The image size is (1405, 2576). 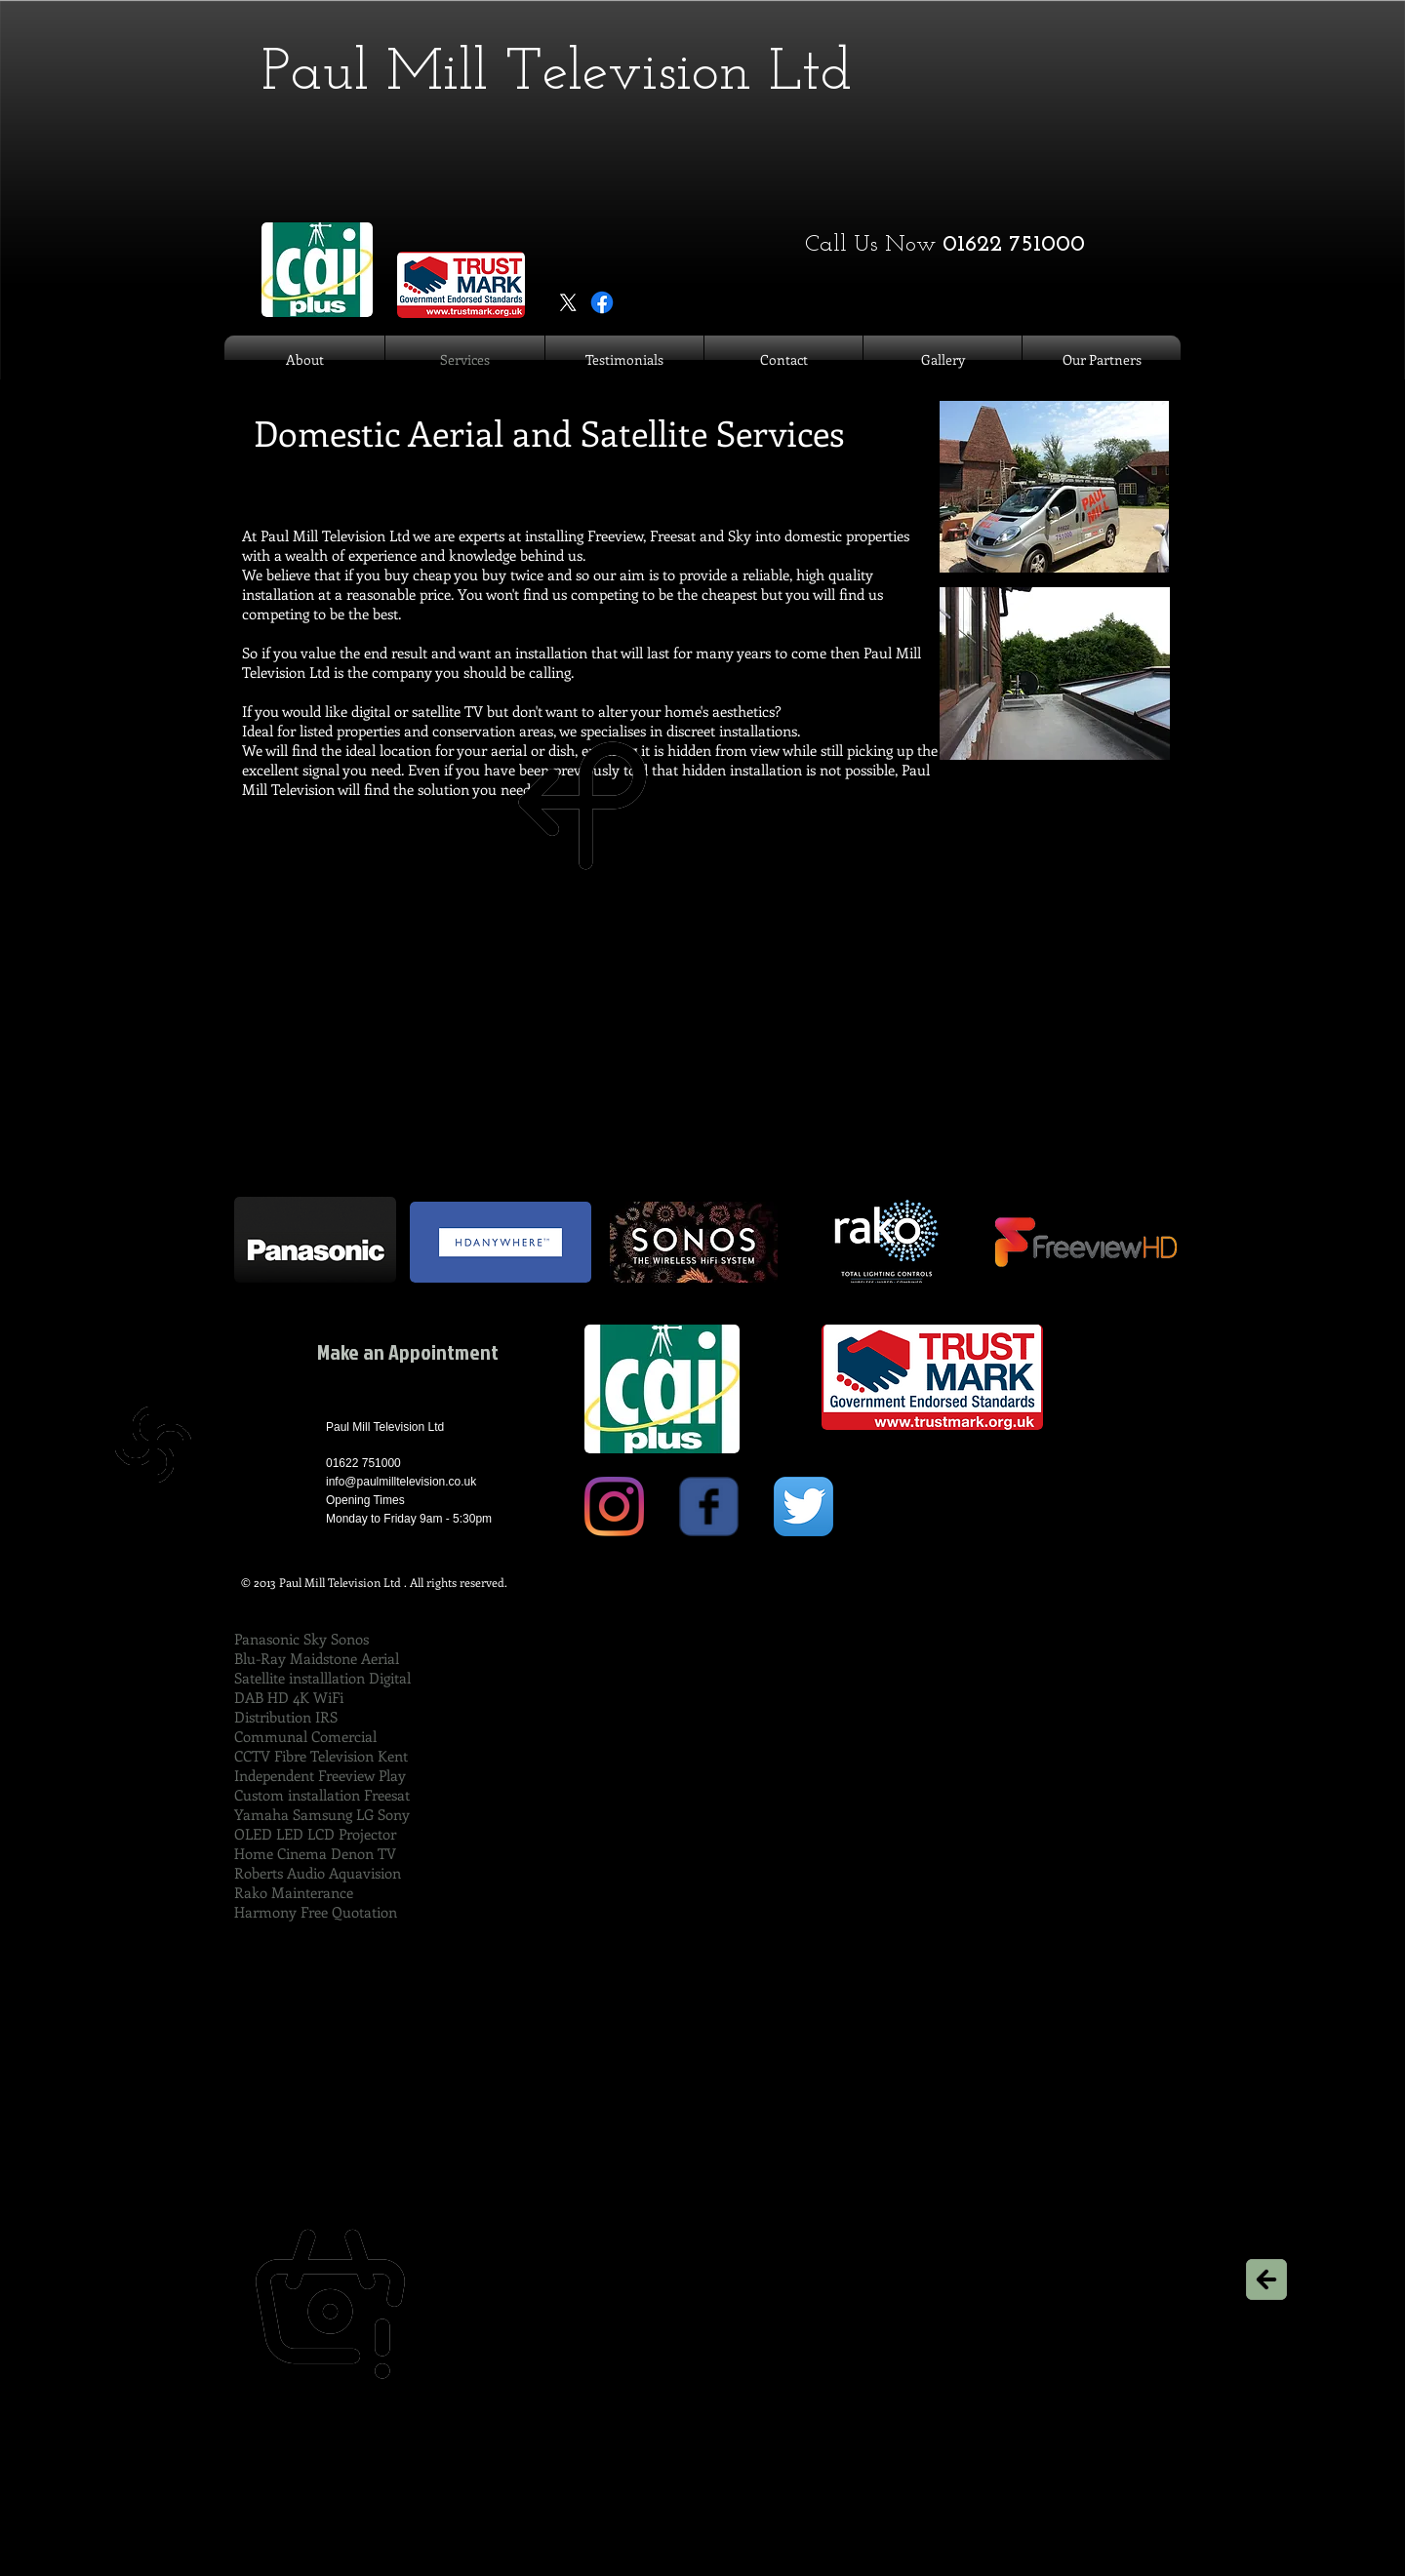 I want to click on go back to the previous screen, so click(x=1266, y=2279).